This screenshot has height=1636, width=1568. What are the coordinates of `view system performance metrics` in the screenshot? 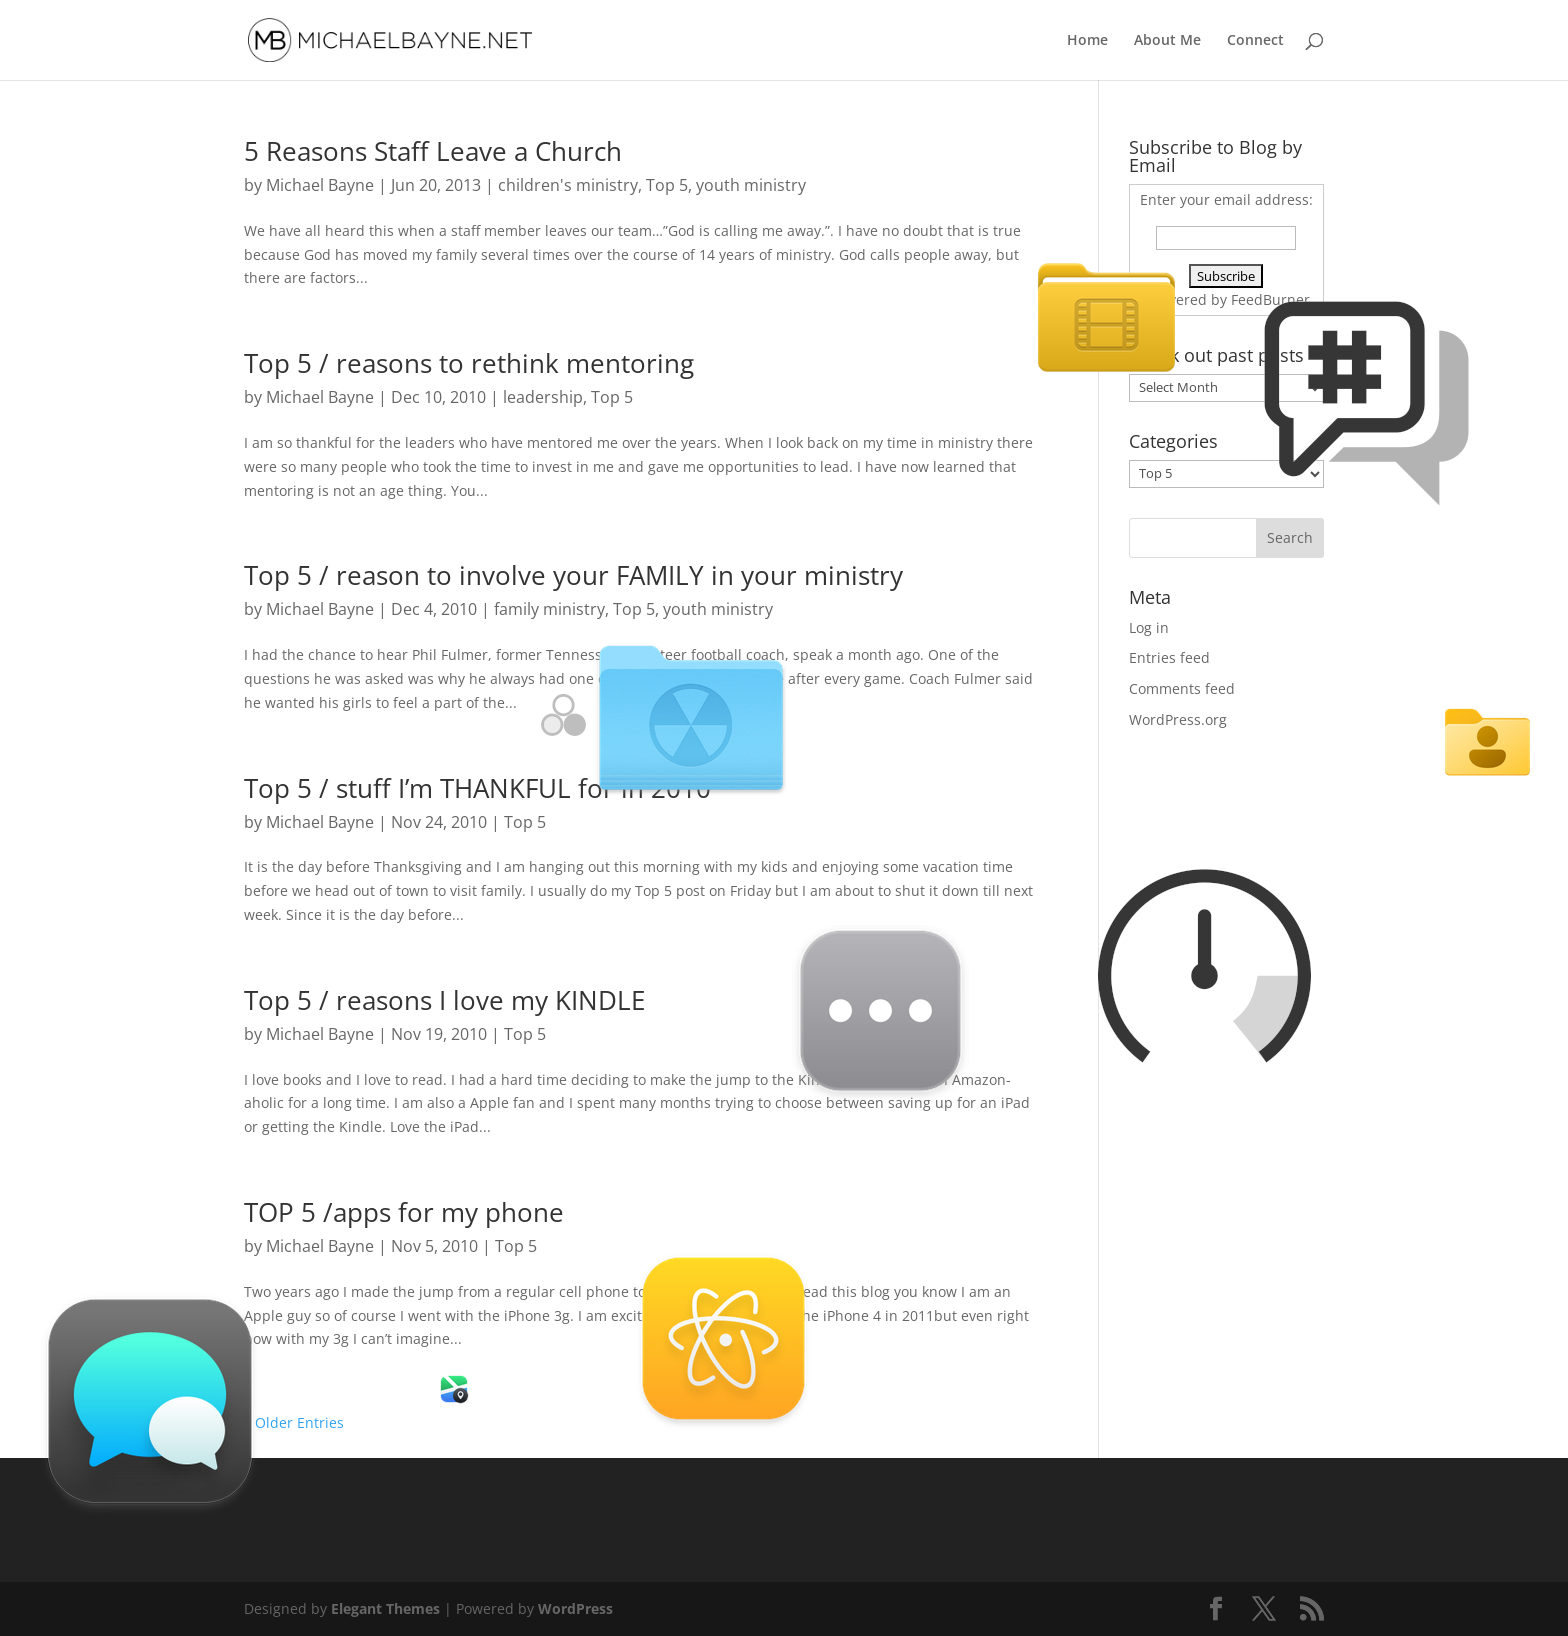 It's located at (1204, 962).